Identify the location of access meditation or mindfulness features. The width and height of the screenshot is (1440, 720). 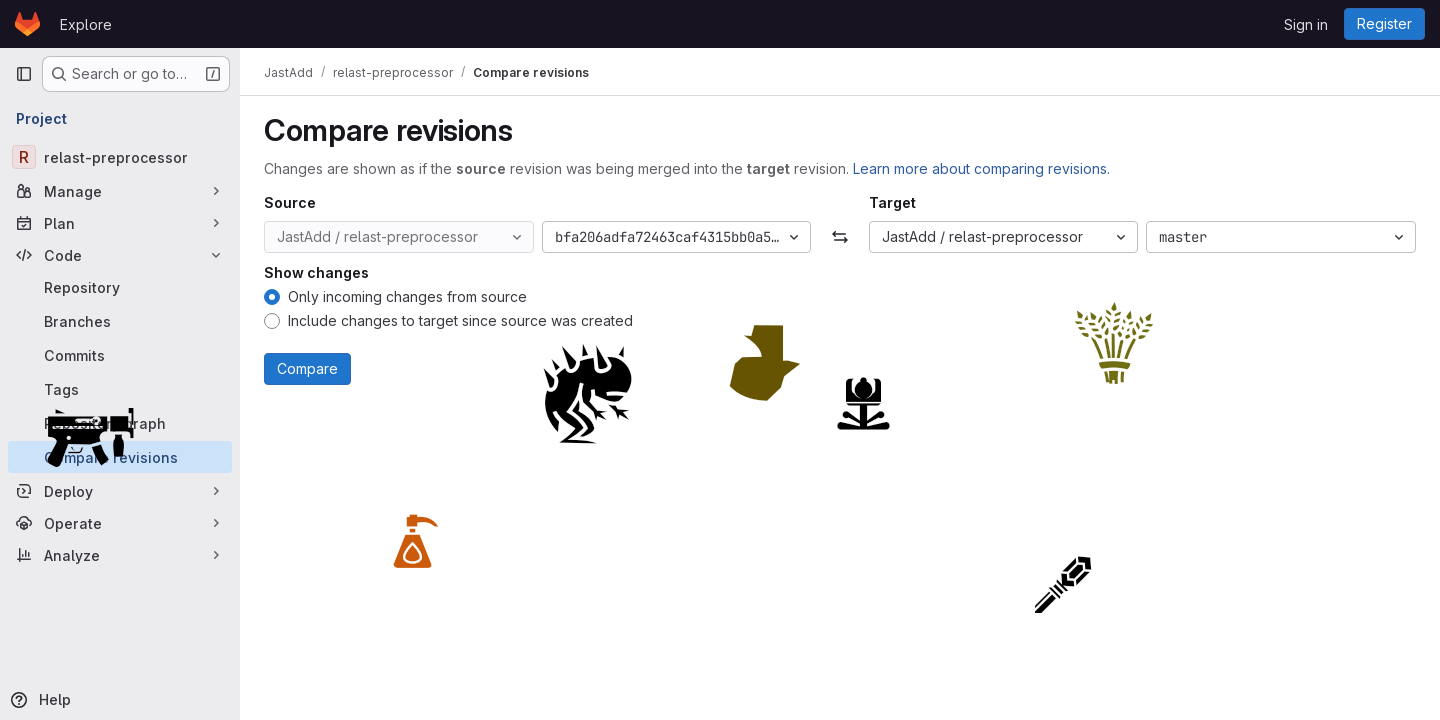
(863, 403).